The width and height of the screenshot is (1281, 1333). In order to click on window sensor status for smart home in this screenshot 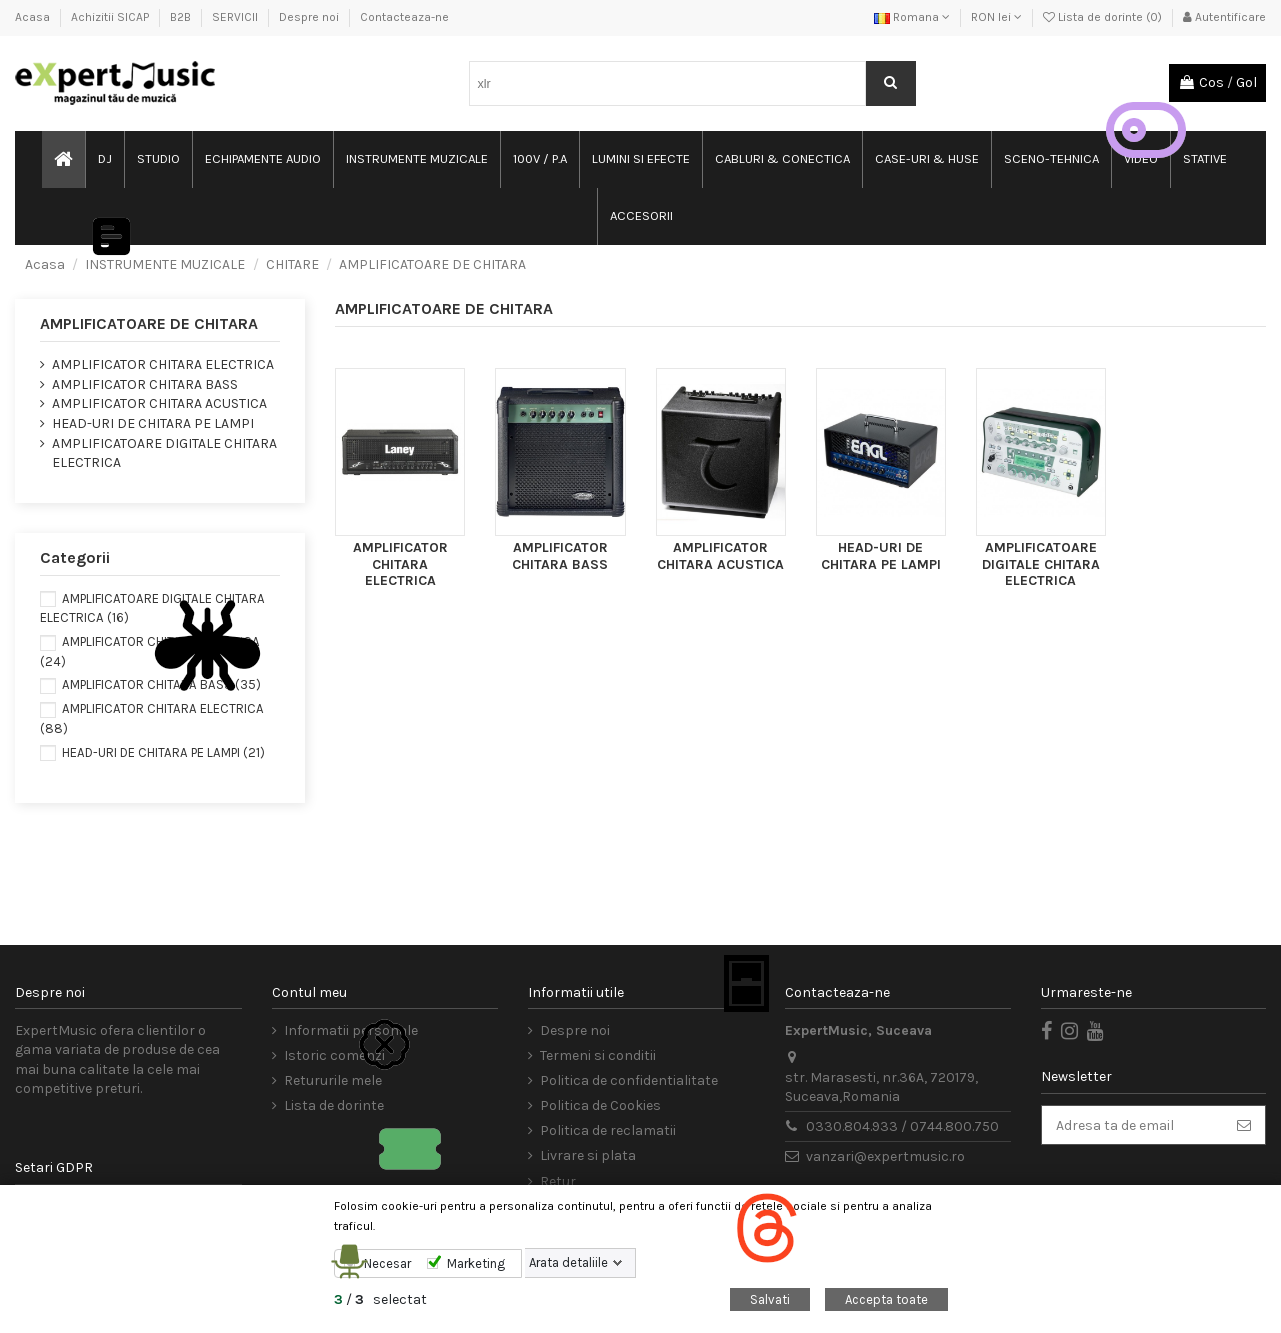, I will do `click(746, 983)`.